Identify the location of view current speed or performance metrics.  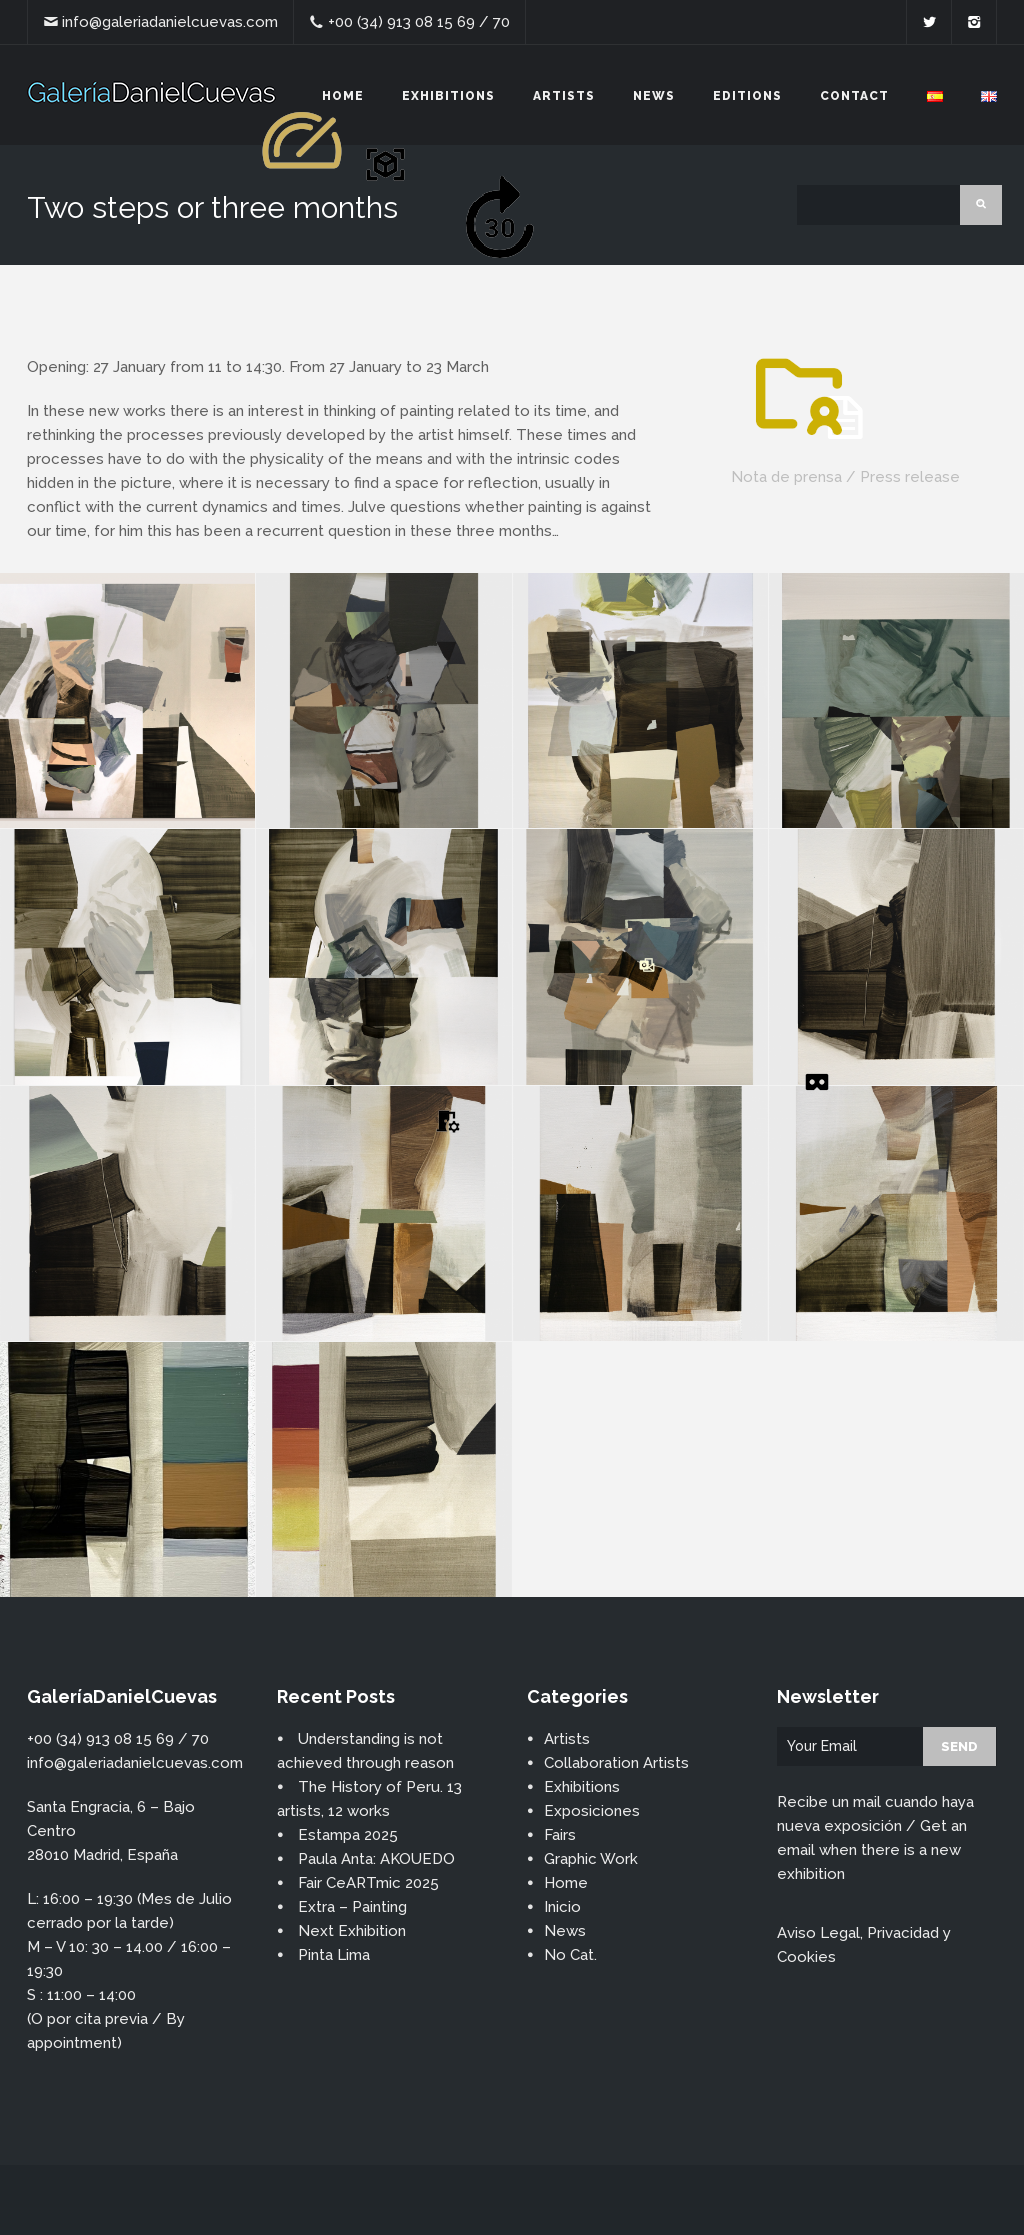
(302, 143).